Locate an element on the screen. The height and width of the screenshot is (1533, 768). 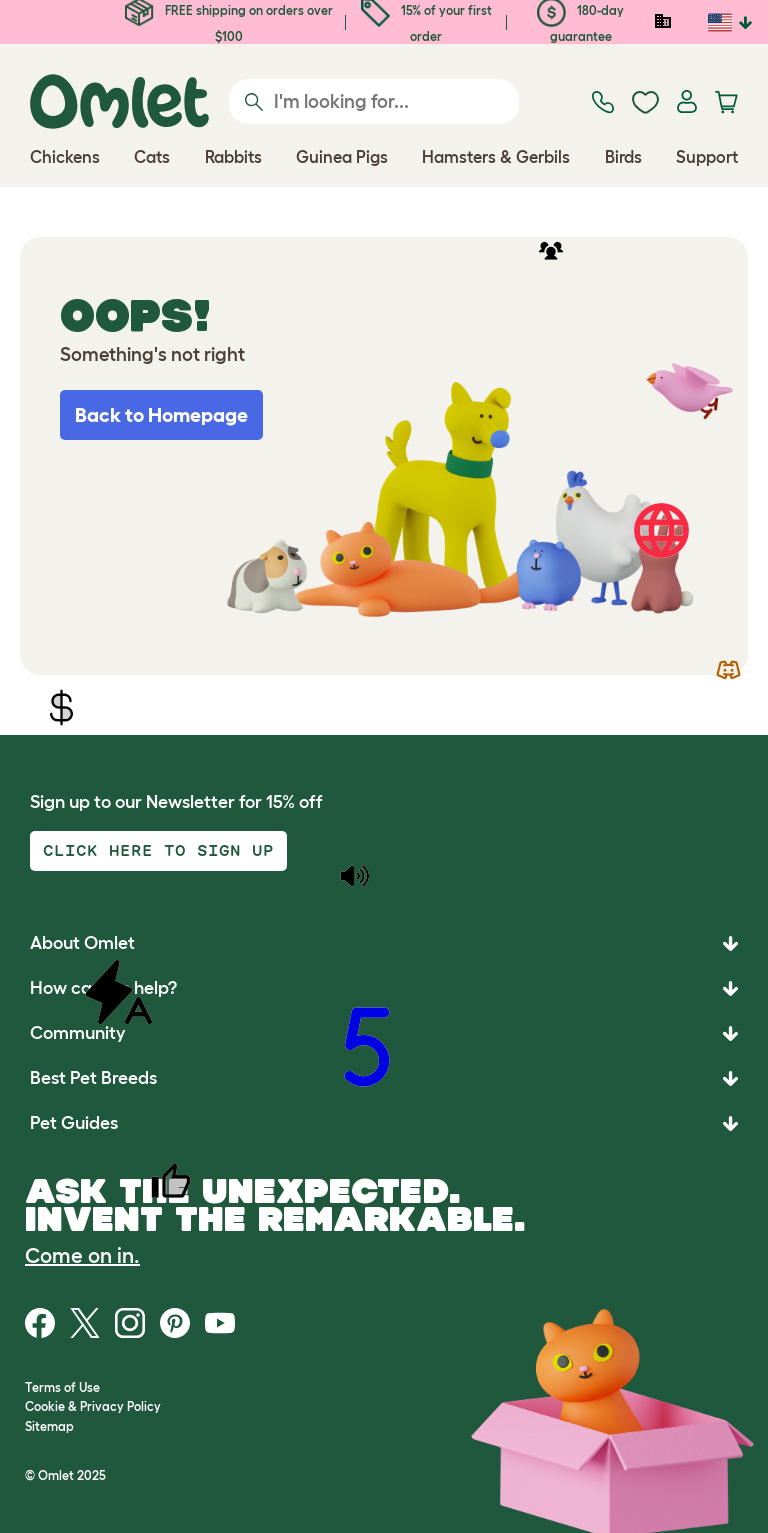
enable auto-flash mode for camera is located at coordinates (117, 994).